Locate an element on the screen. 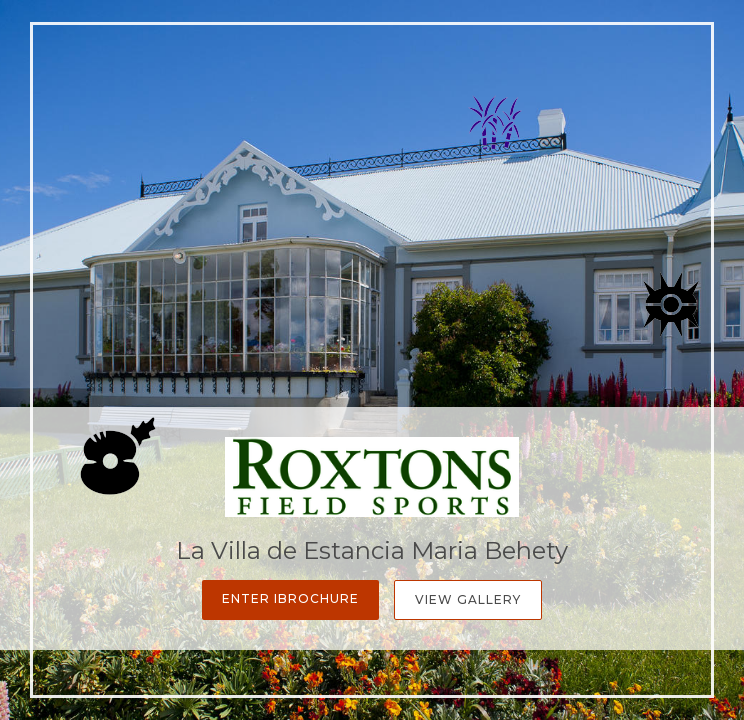  select spiked shell item or armor in game inventory is located at coordinates (671, 305).